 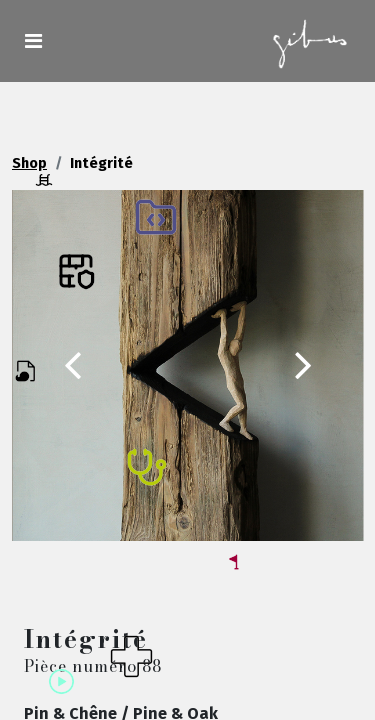 I want to click on flag or mark an important item, so click(x=235, y=562).